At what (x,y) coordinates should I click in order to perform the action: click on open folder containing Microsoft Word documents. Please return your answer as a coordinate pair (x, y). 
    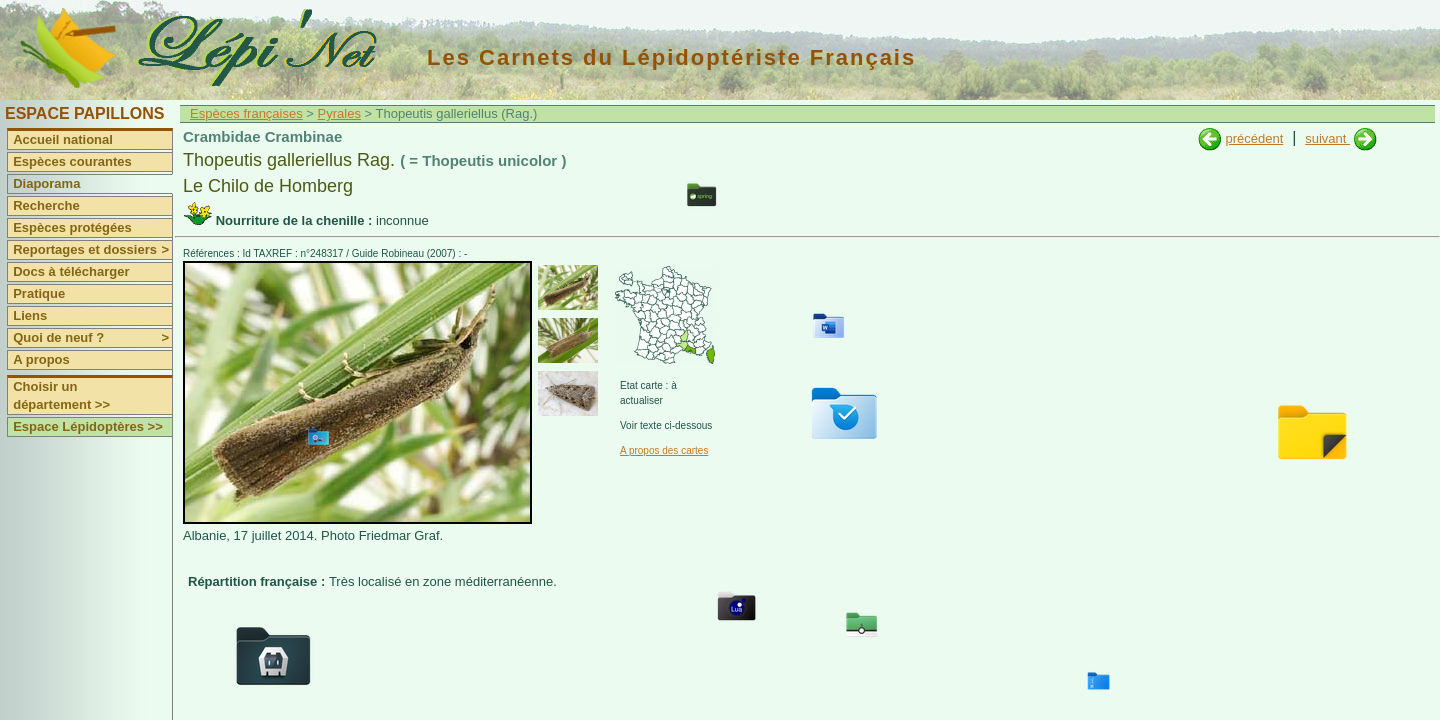
    Looking at the image, I should click on (828, 326).